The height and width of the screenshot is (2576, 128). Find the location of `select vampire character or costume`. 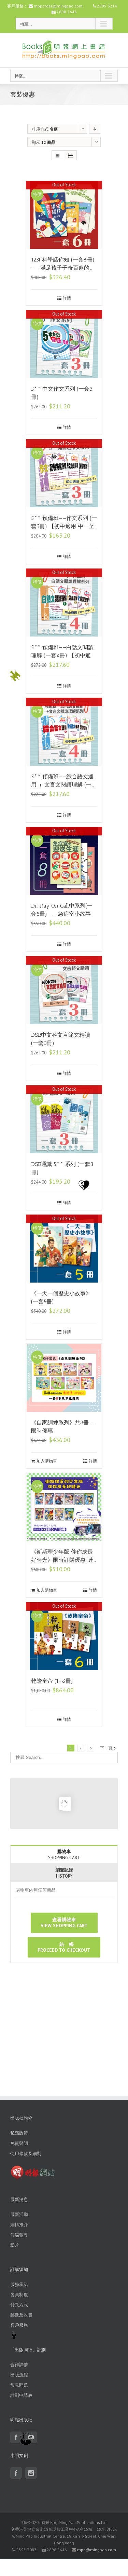

select vampire character or costume is located at coordinates (14, 2335).